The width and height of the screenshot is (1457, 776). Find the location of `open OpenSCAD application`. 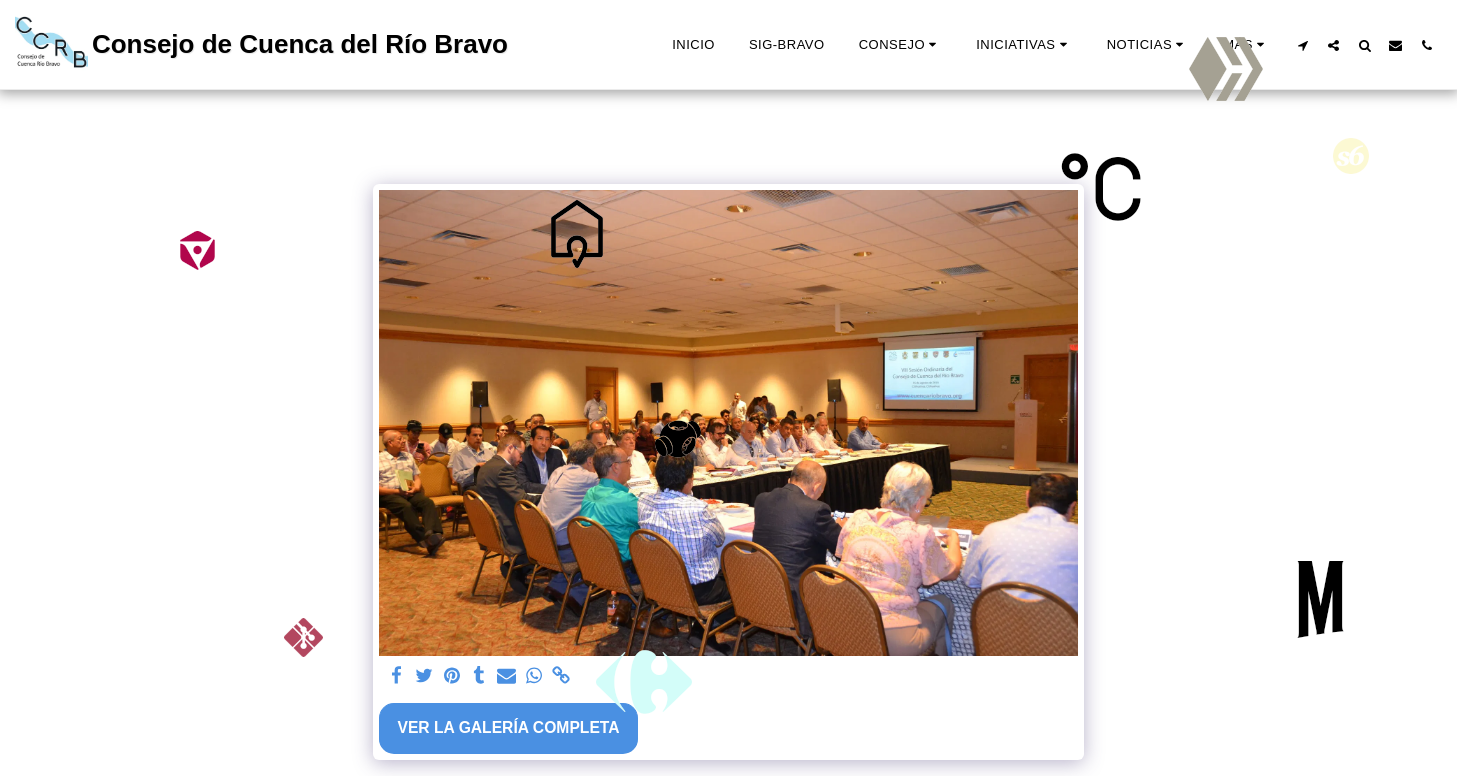

open OpenSCAD application is located at coordinates (678, 439).